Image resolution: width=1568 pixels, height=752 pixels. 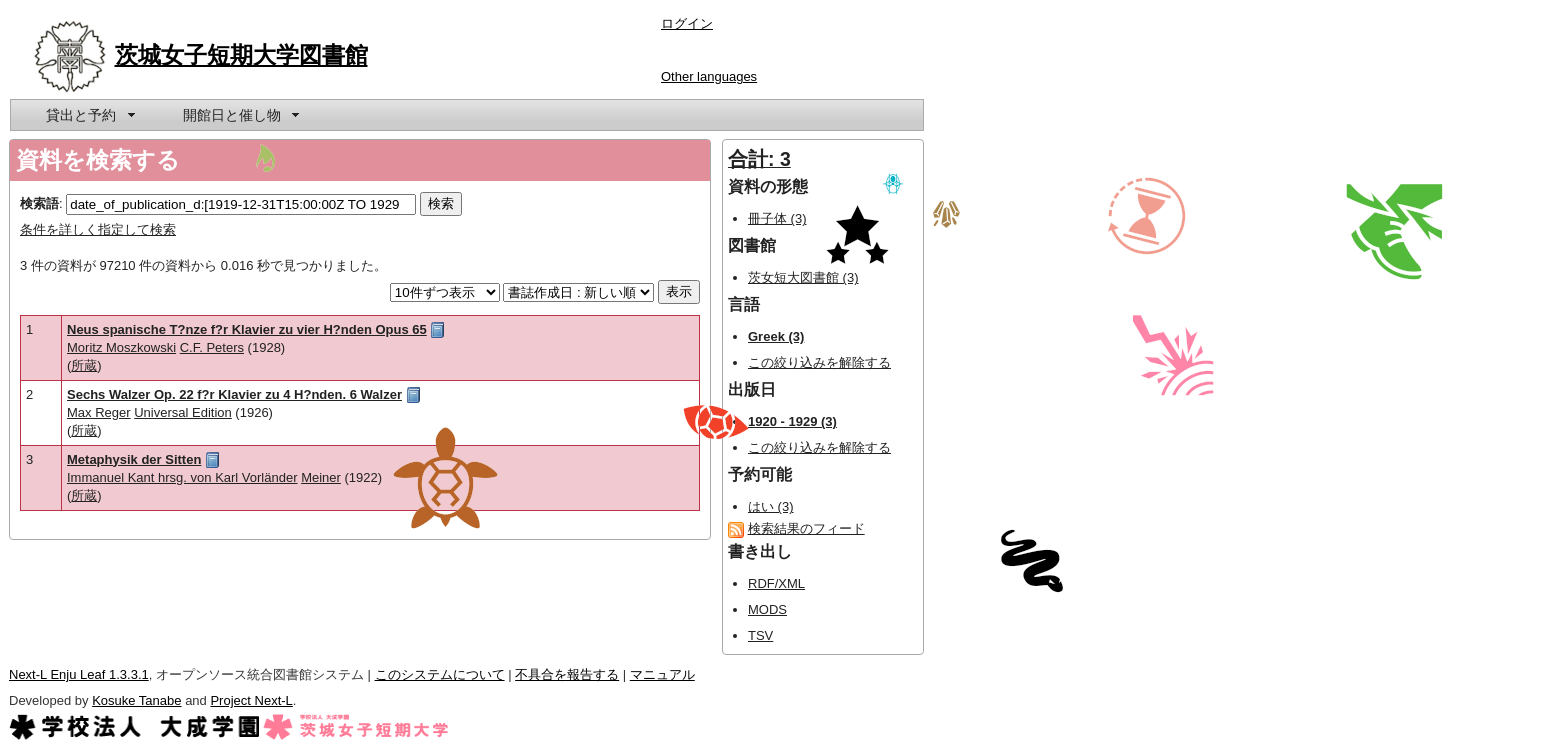 What do you see at coordinates (1147, 216) in the screenshot?
I see `indicates time remaining or elapsed duration` at bounding box center [1147, 216].